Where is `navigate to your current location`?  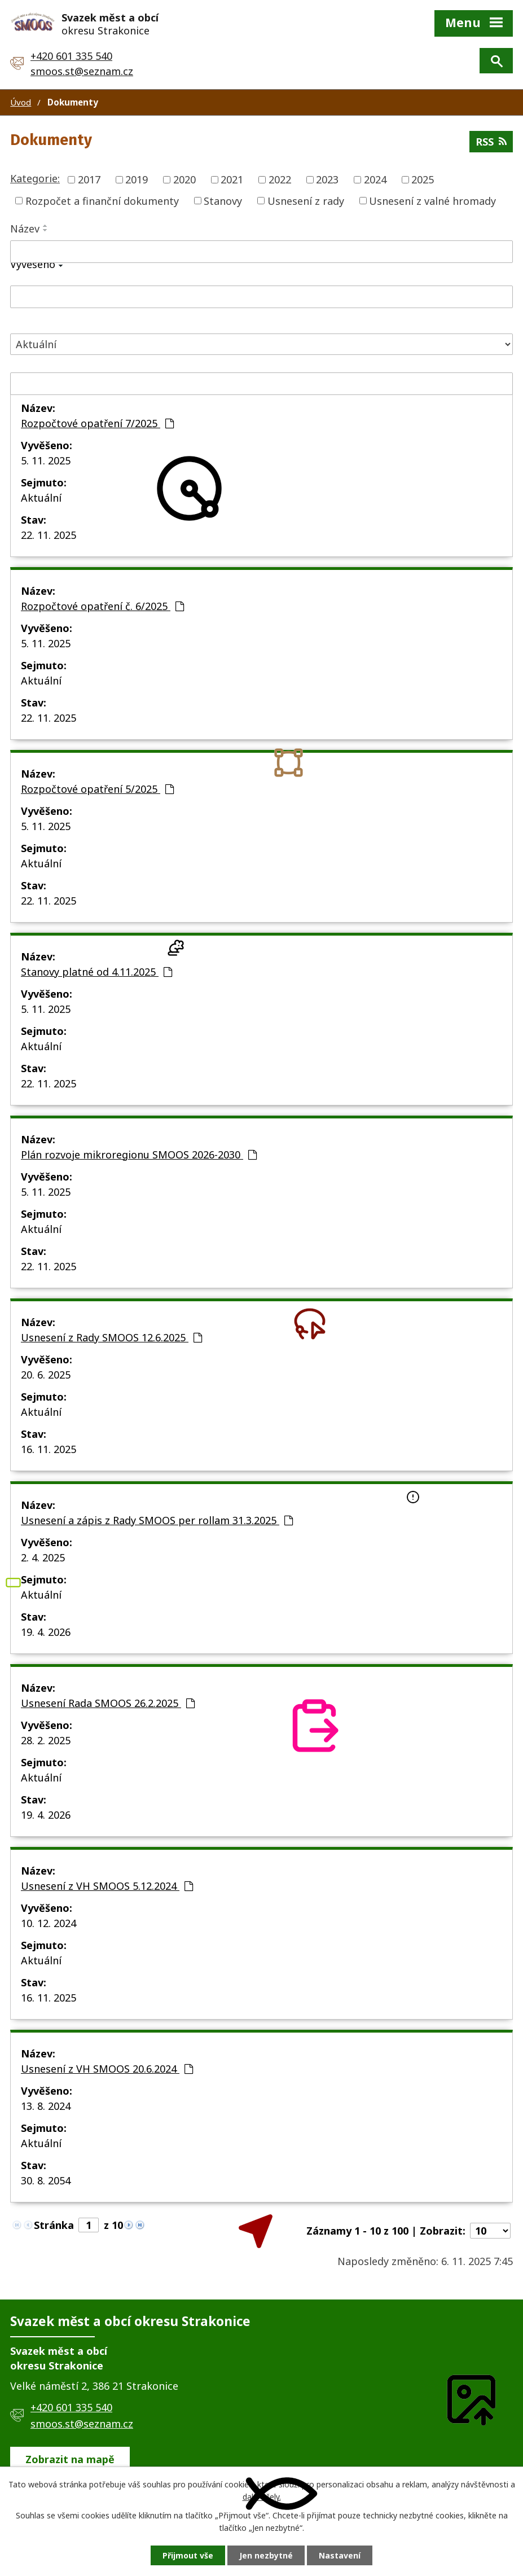
navigate to your current location is located at coordinates (257, 2230).